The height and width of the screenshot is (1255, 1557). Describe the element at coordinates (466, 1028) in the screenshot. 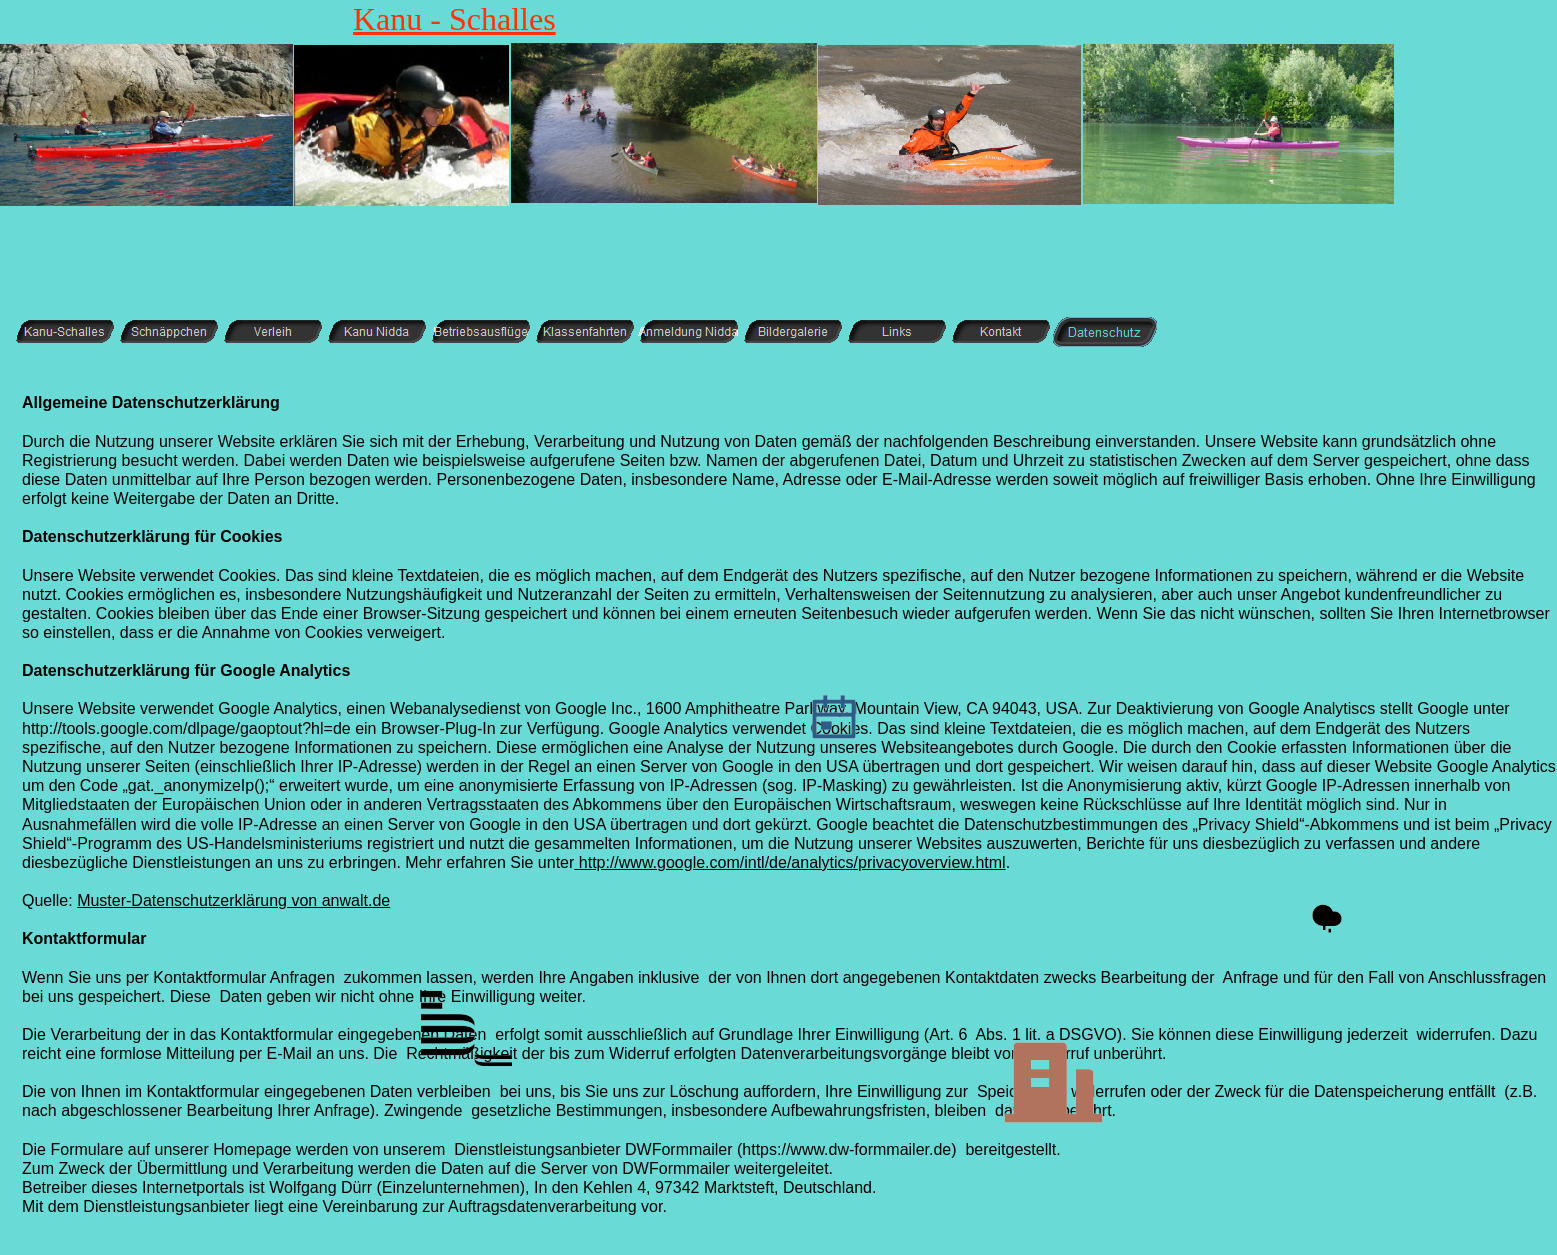

I see `BEM (Block Element Modifier) methodology logo` at that location.